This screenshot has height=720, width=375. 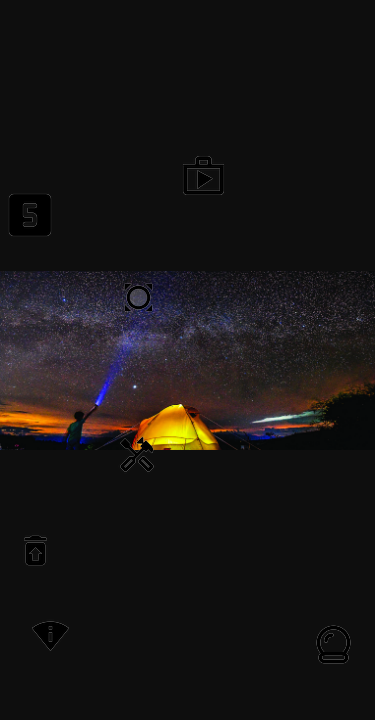 I want to click on open the shop or store, so click(x=203, y=176).